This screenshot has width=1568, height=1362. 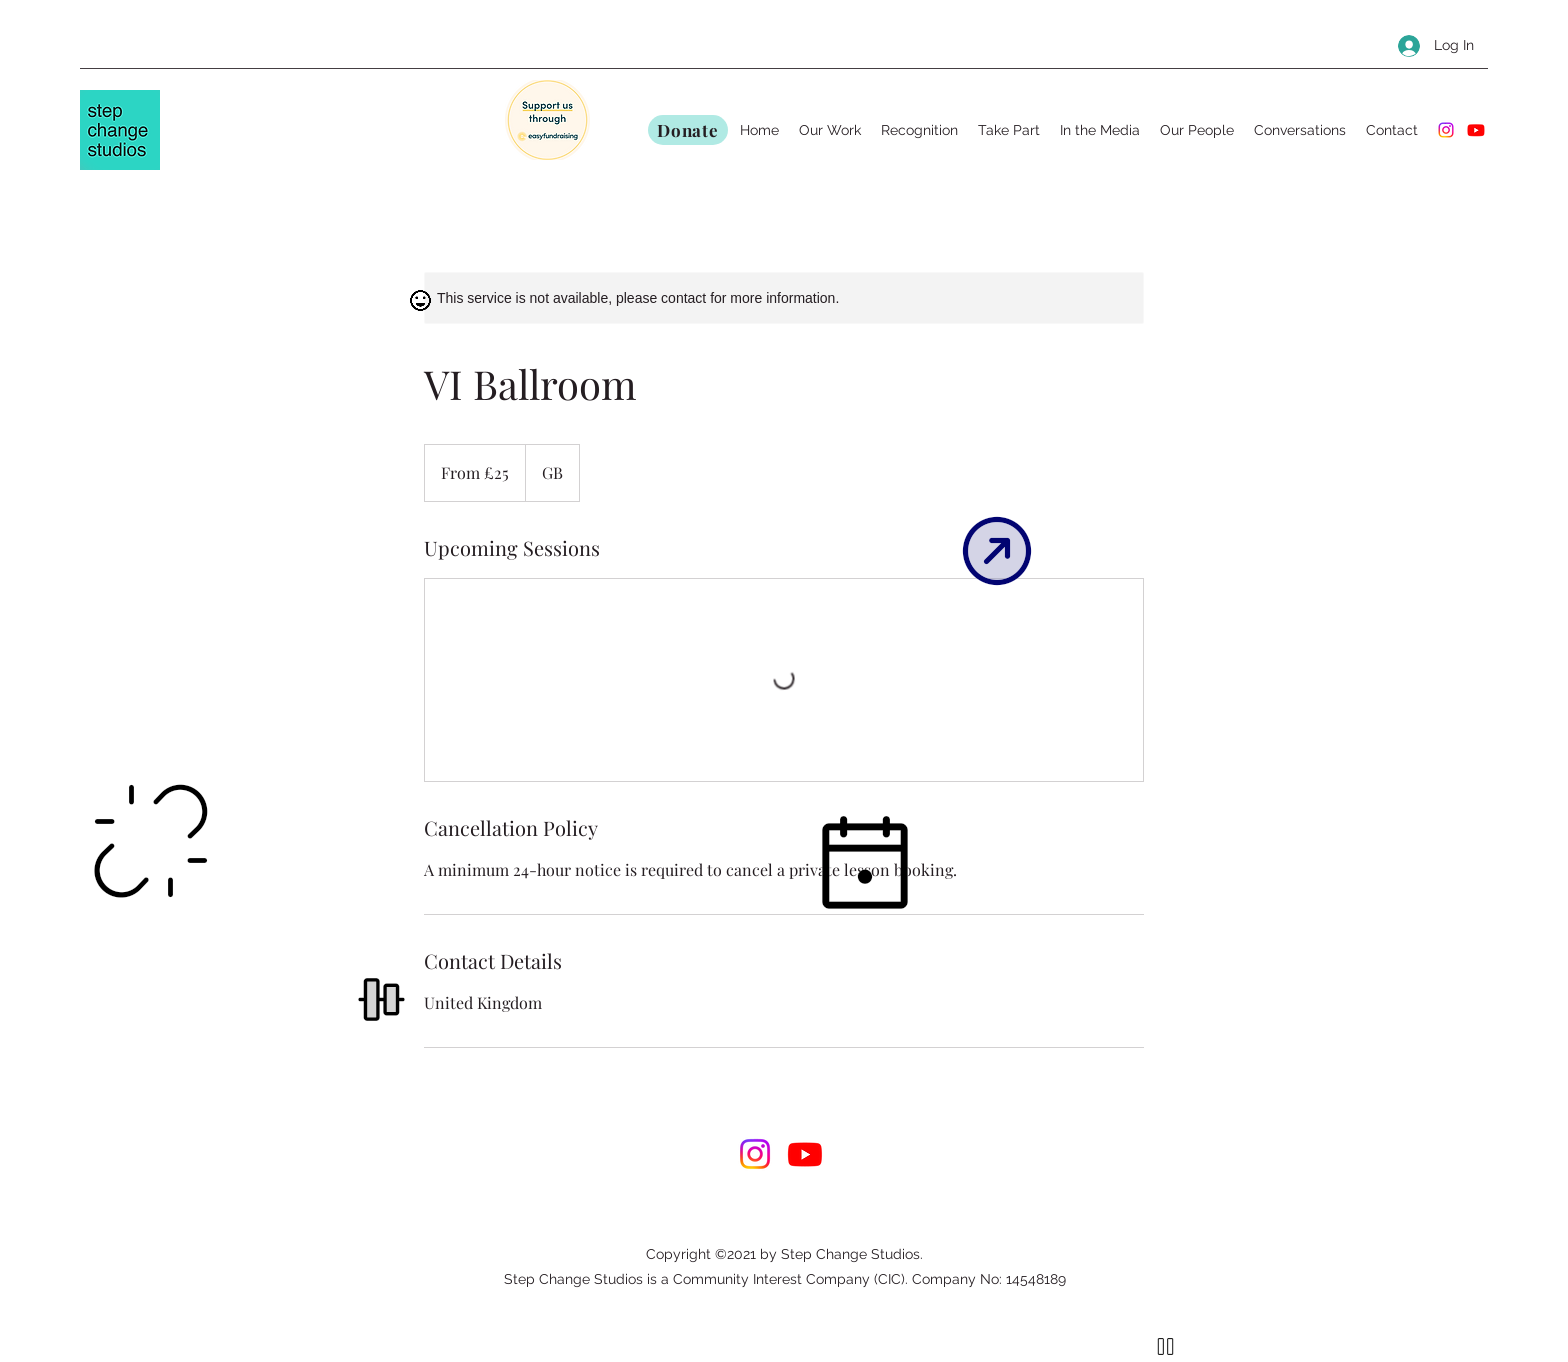 I want to click on pause media playback, so click(x=1165, y=1346).